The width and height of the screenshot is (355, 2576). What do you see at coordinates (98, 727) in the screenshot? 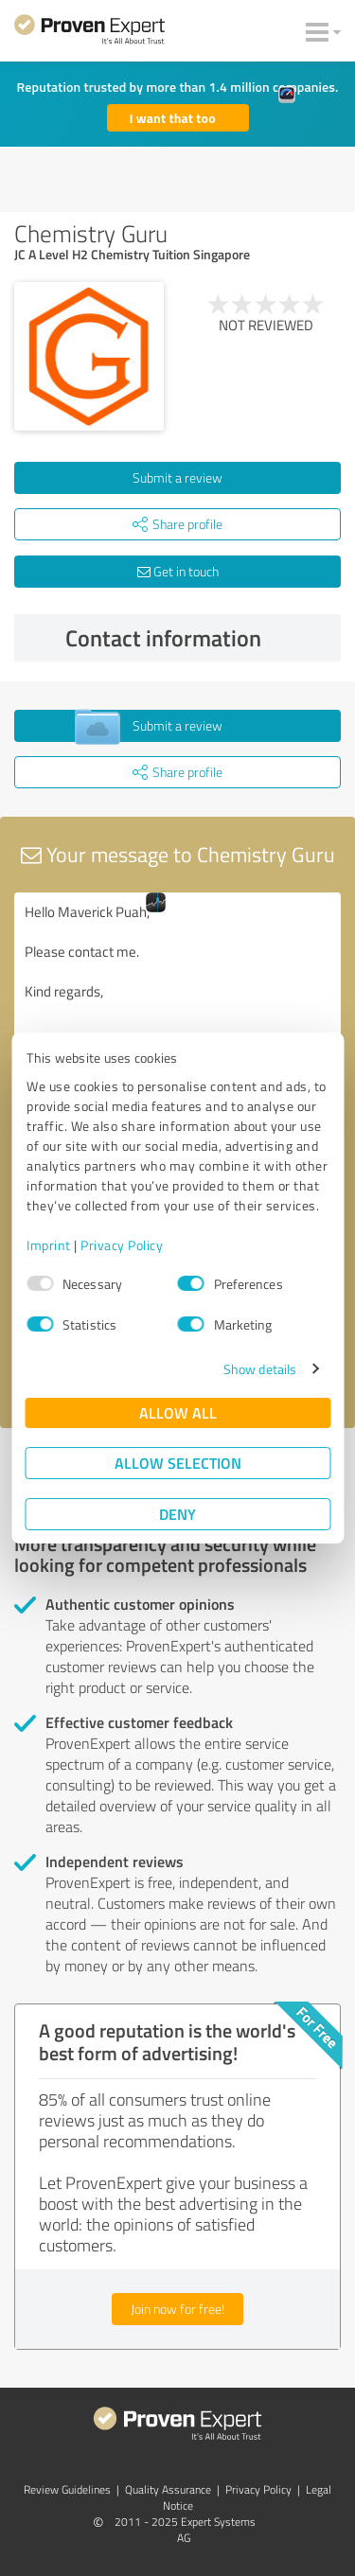
I see `access cloud-synced files and folders` at bounding box center [98, 727].